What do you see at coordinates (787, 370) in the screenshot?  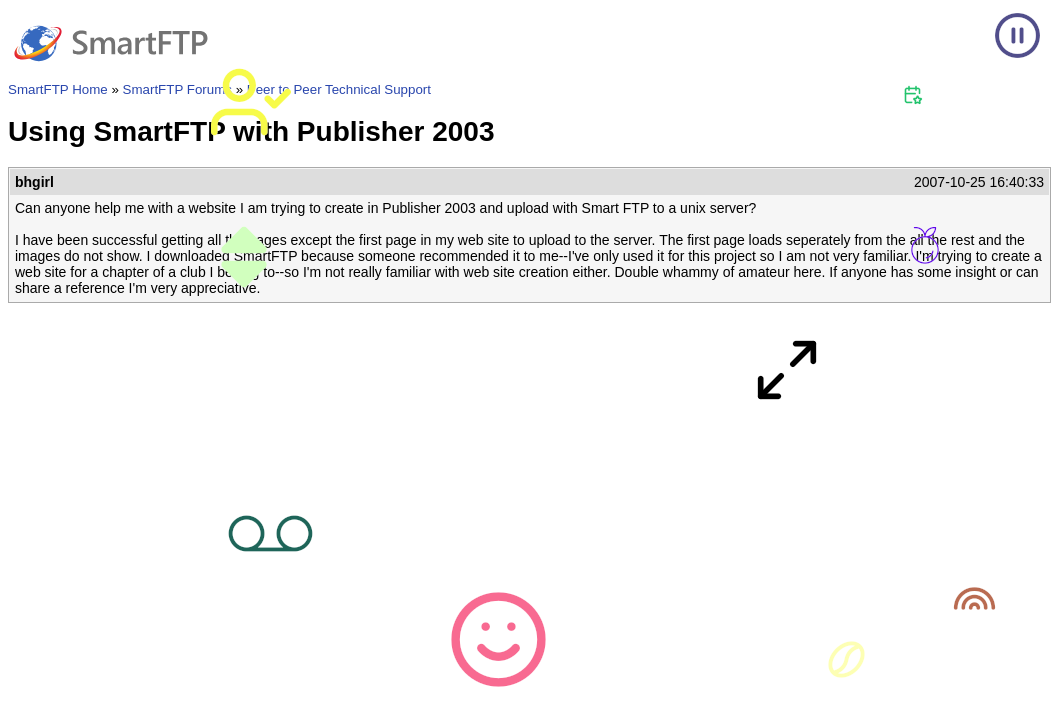 I see `expand content to full screen` at bounding box center [787, 370].